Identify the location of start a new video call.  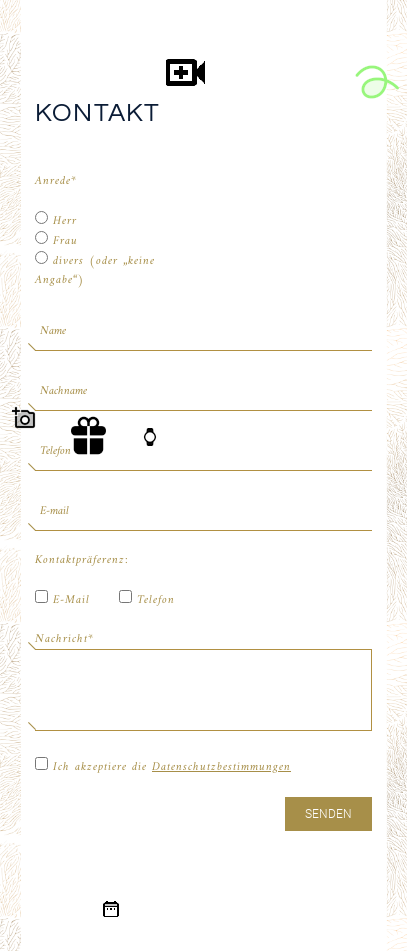
(185, 72).